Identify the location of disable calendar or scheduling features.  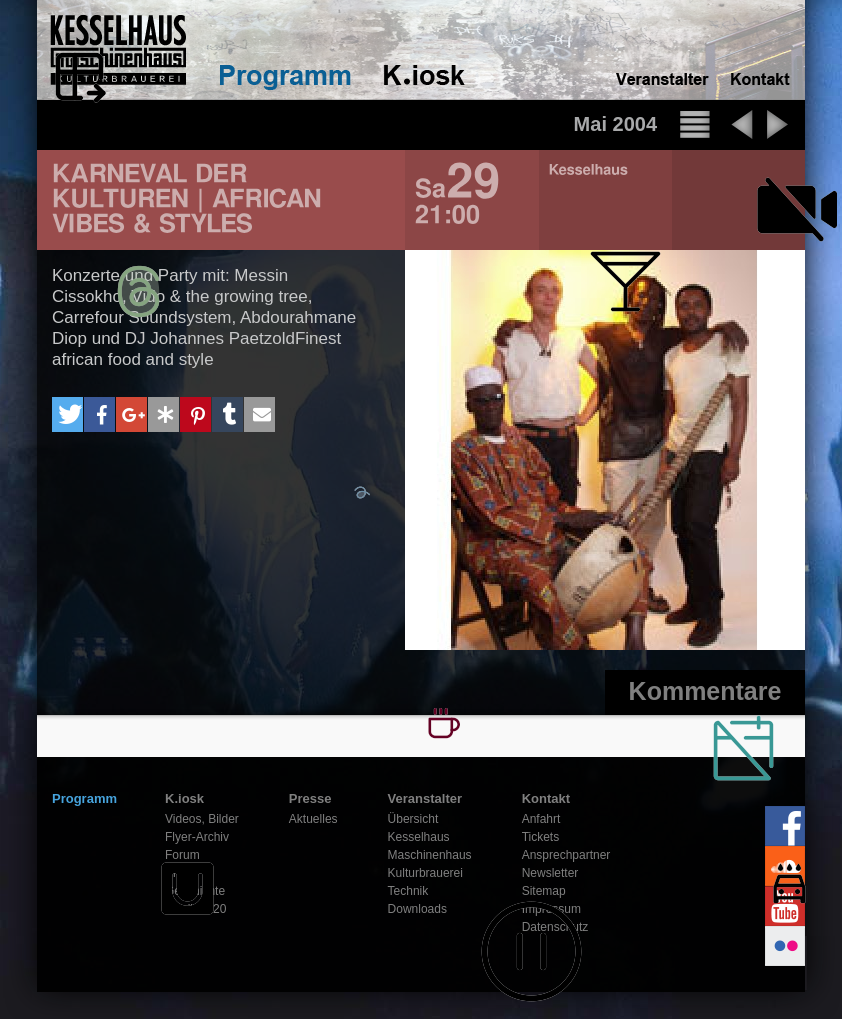
(743, 750).